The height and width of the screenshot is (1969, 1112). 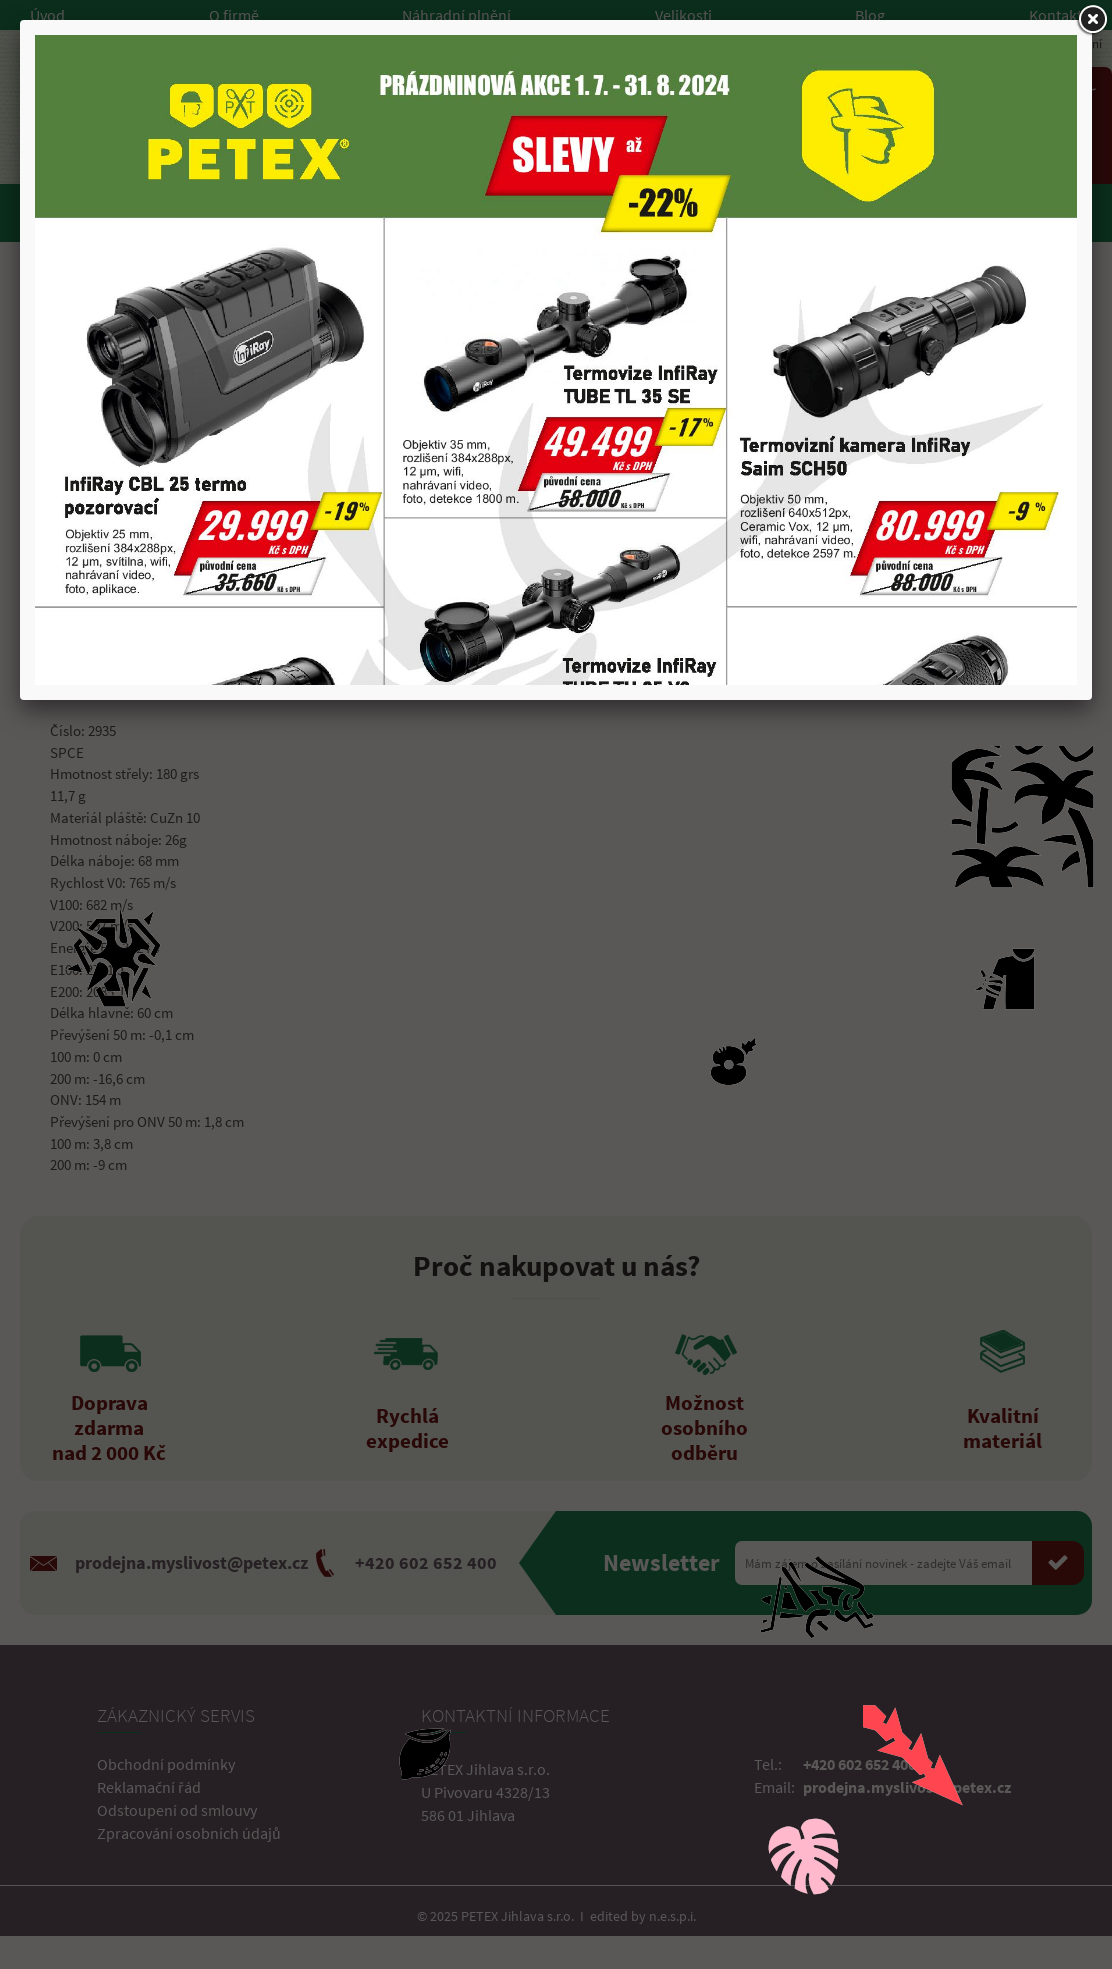 I want to click on poppy flower icon for remembrance or memorial features, so click(x=733, y=1061).